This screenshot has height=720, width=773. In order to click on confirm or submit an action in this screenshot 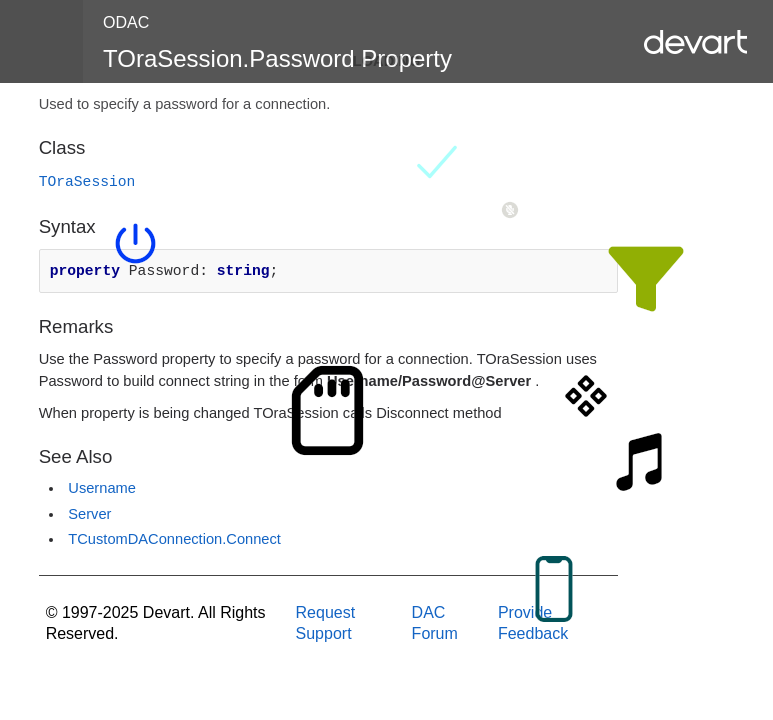, I will do `click(437, 162)`.